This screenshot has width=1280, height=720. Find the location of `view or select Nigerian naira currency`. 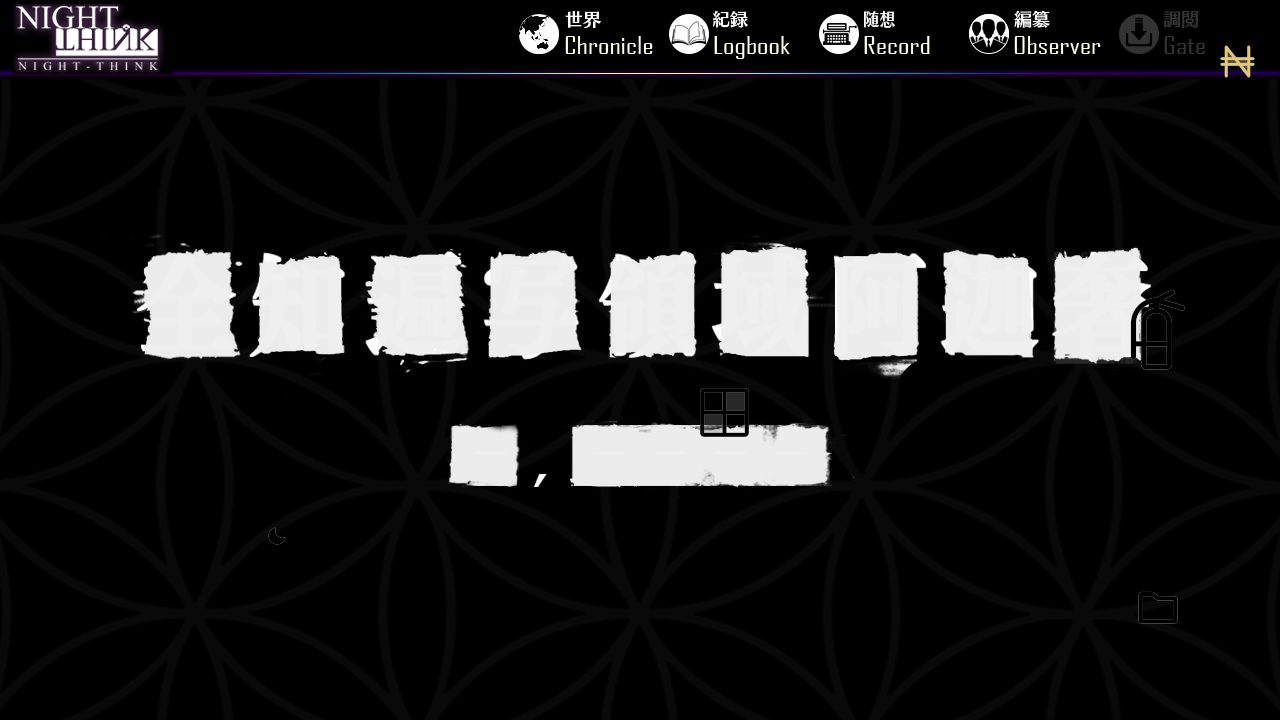

view or select Nigerian naira currency is located at coordinates (1237, 61).